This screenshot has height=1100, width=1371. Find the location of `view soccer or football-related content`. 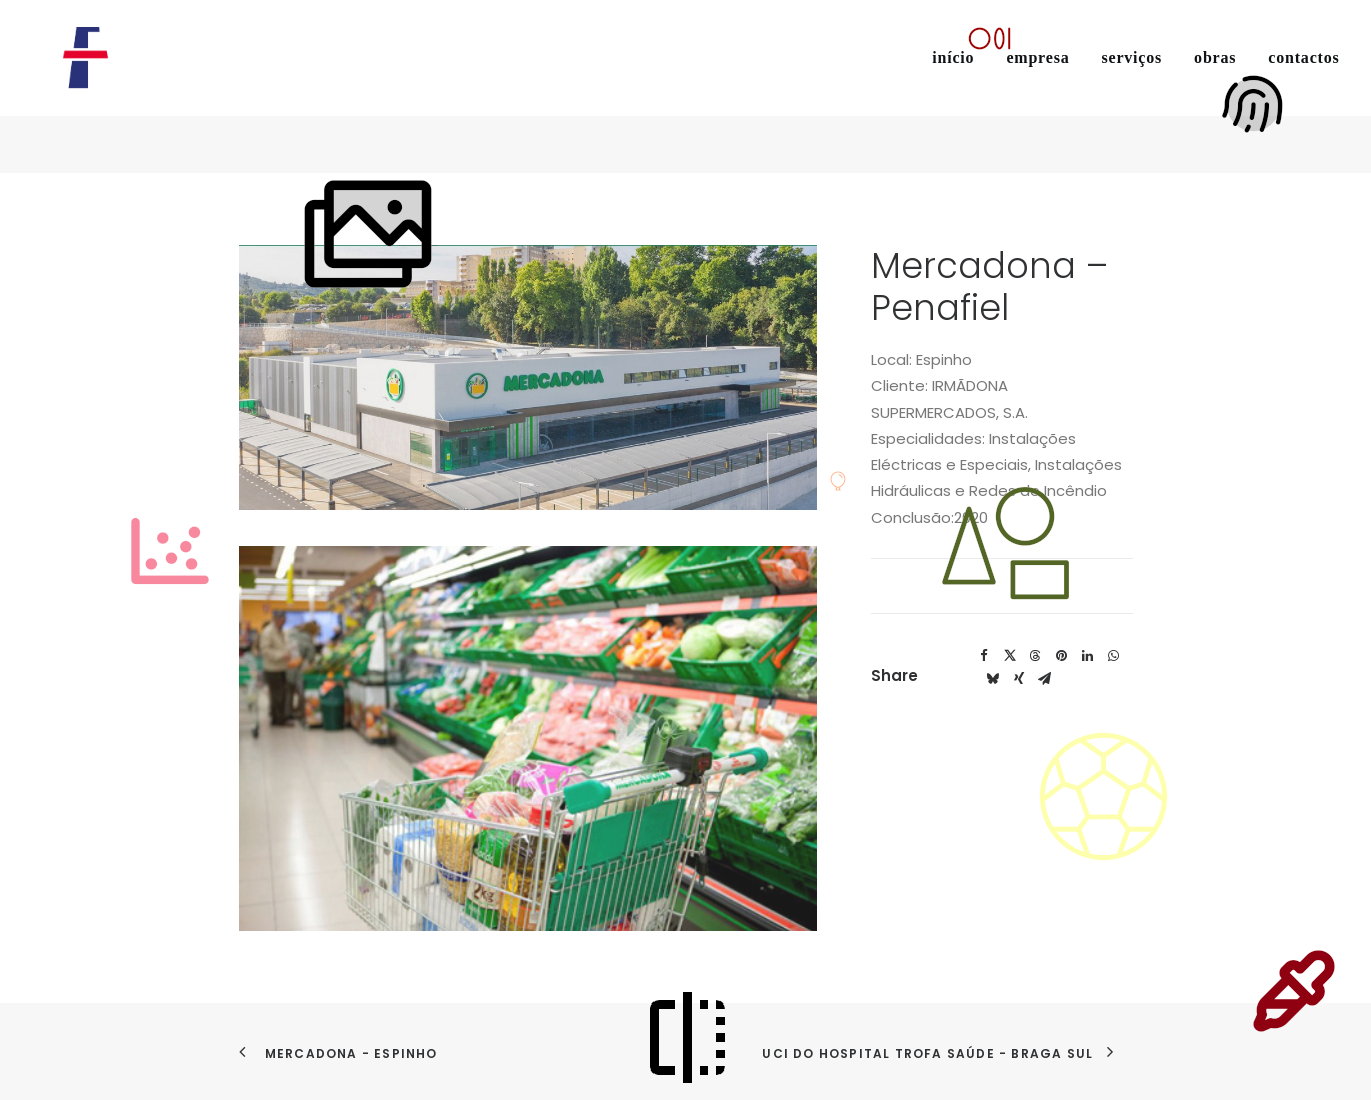

view soccer or football-related content is located at coordinates (1103, 796).